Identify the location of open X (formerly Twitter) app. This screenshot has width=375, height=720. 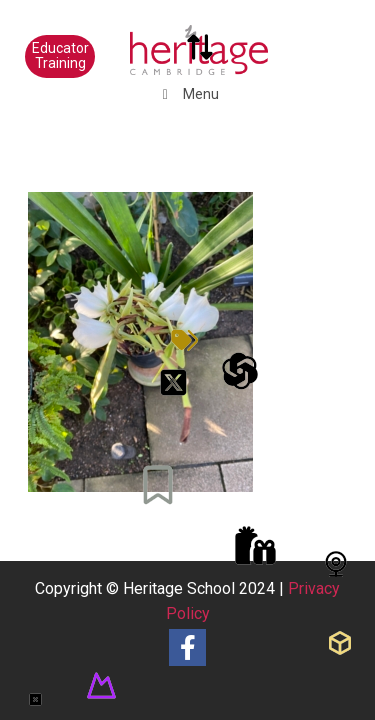
(173, 382).